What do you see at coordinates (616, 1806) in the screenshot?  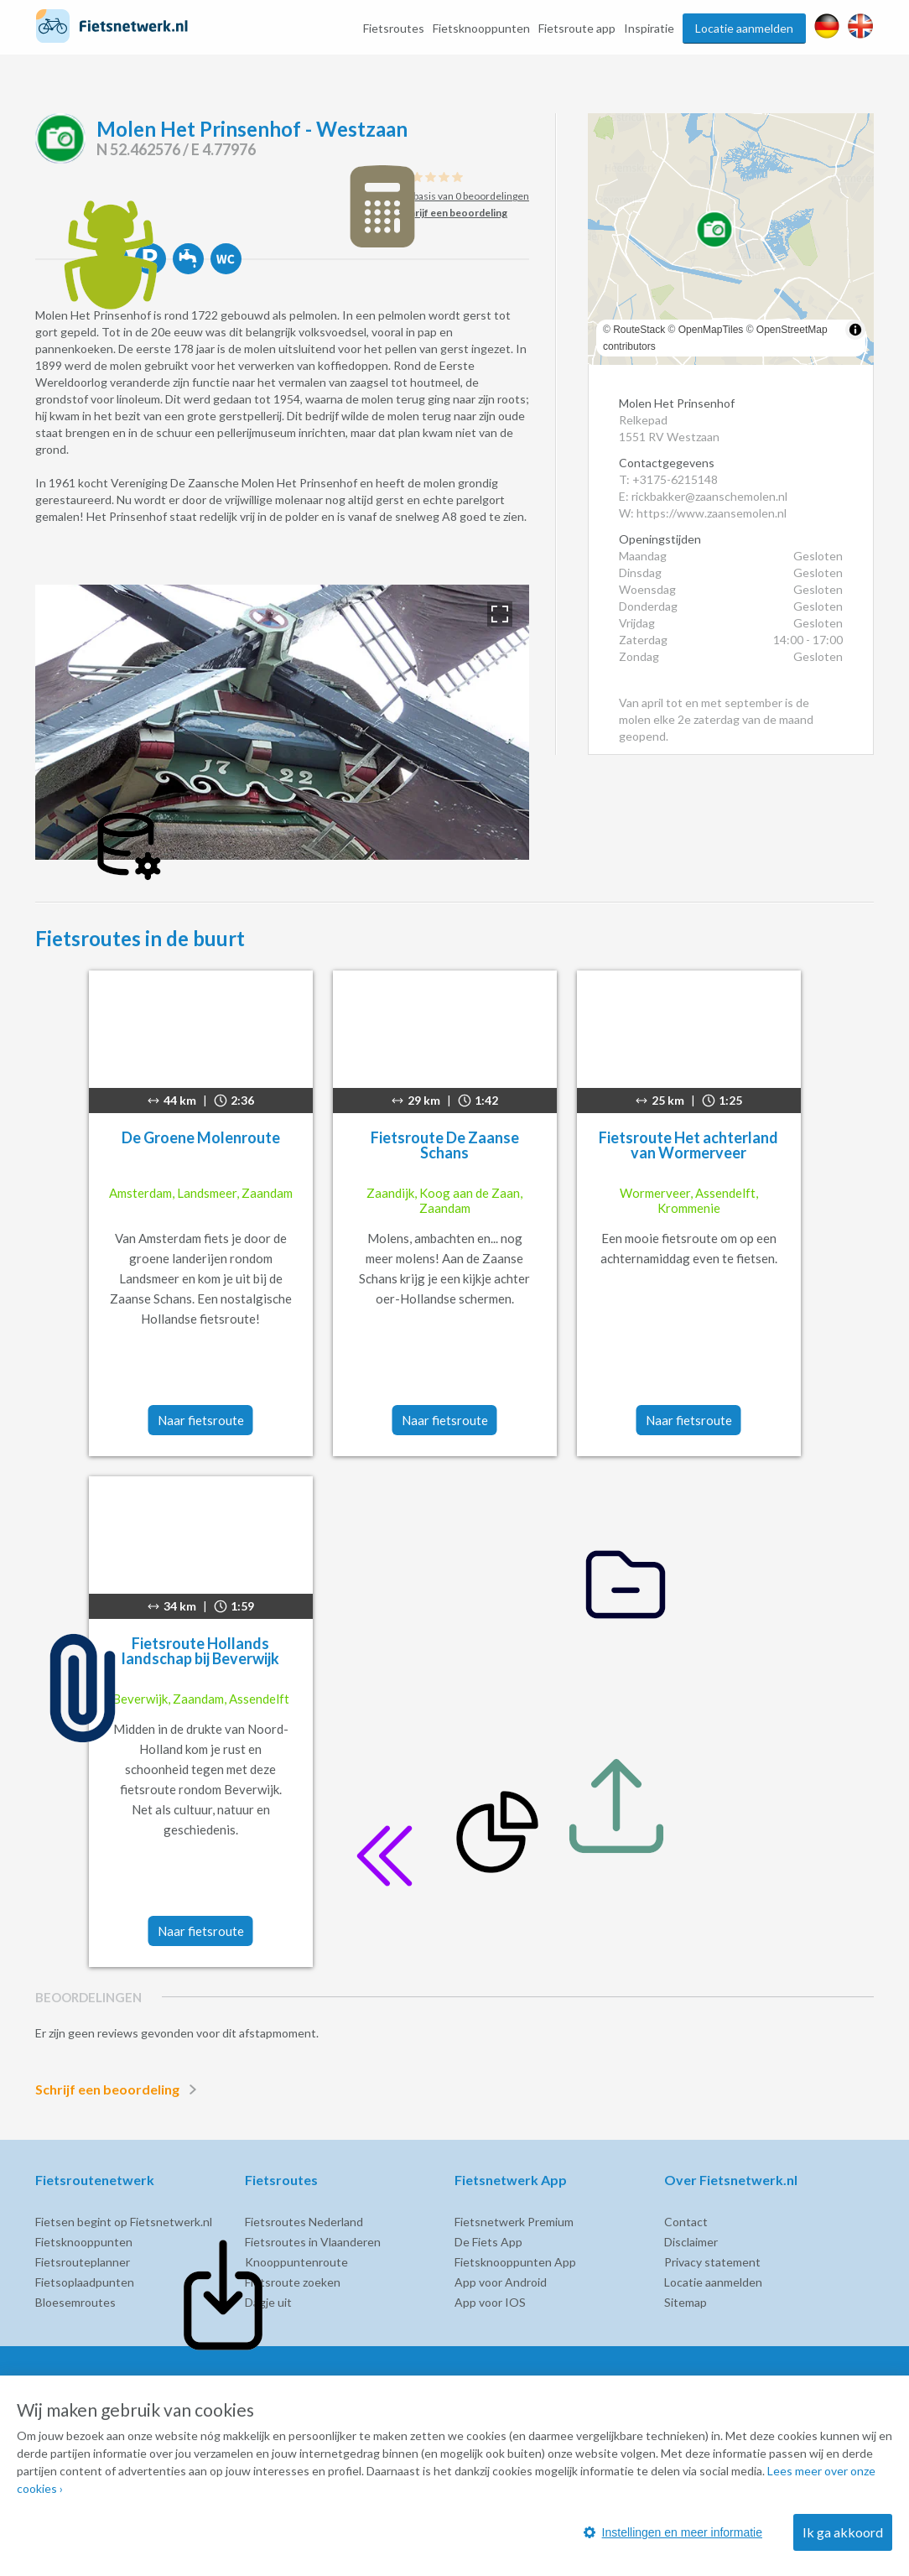 I see `upload a file or document` at bounding box center [616, 1806].